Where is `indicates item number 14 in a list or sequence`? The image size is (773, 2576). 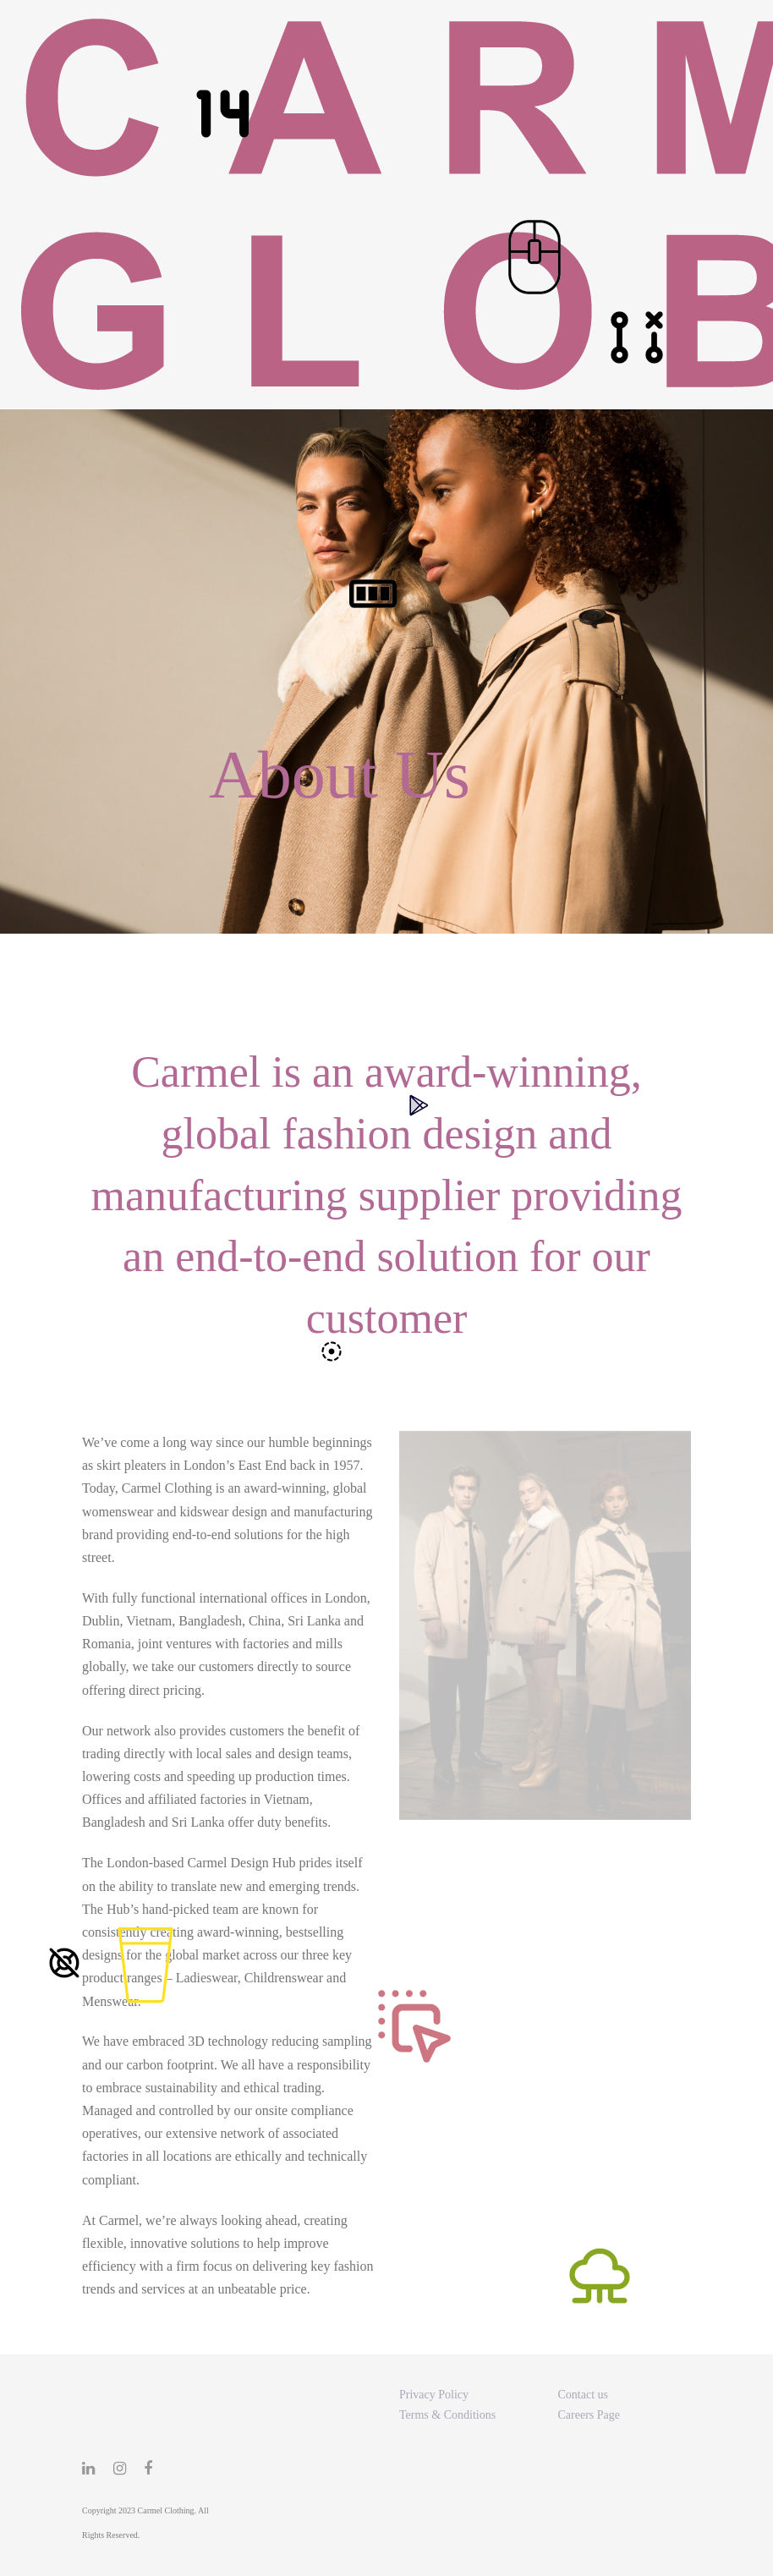 indicates item number 14 in a list or sequence is located at coordinates (220, 113).